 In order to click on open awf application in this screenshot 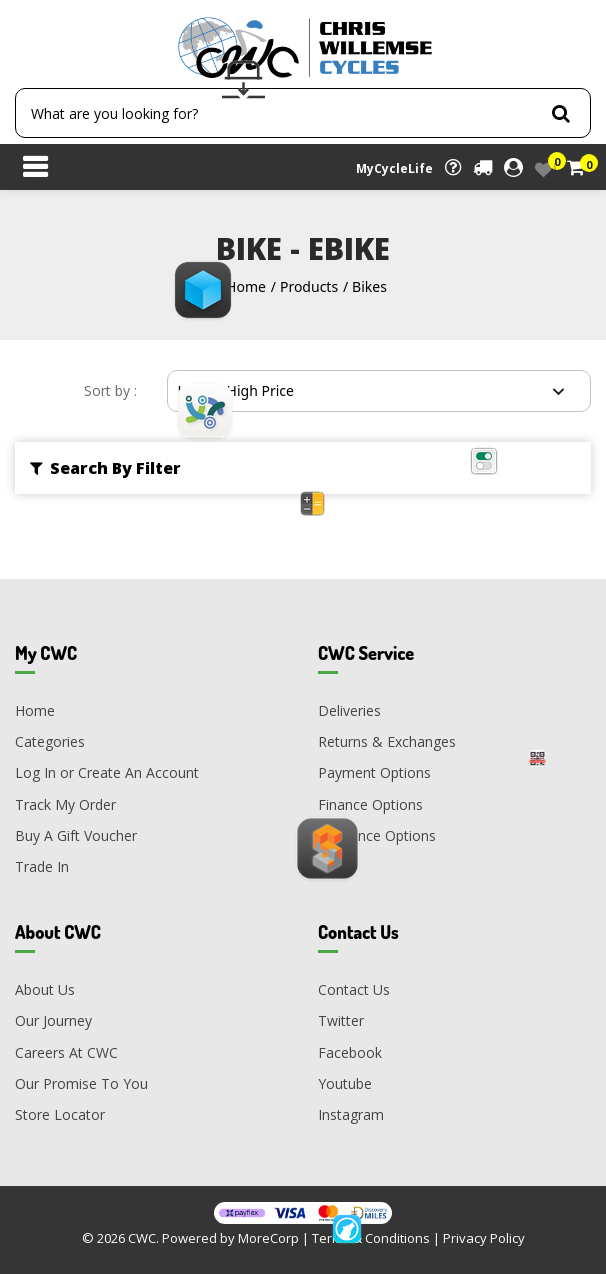, I will do `click(203, 290)`.